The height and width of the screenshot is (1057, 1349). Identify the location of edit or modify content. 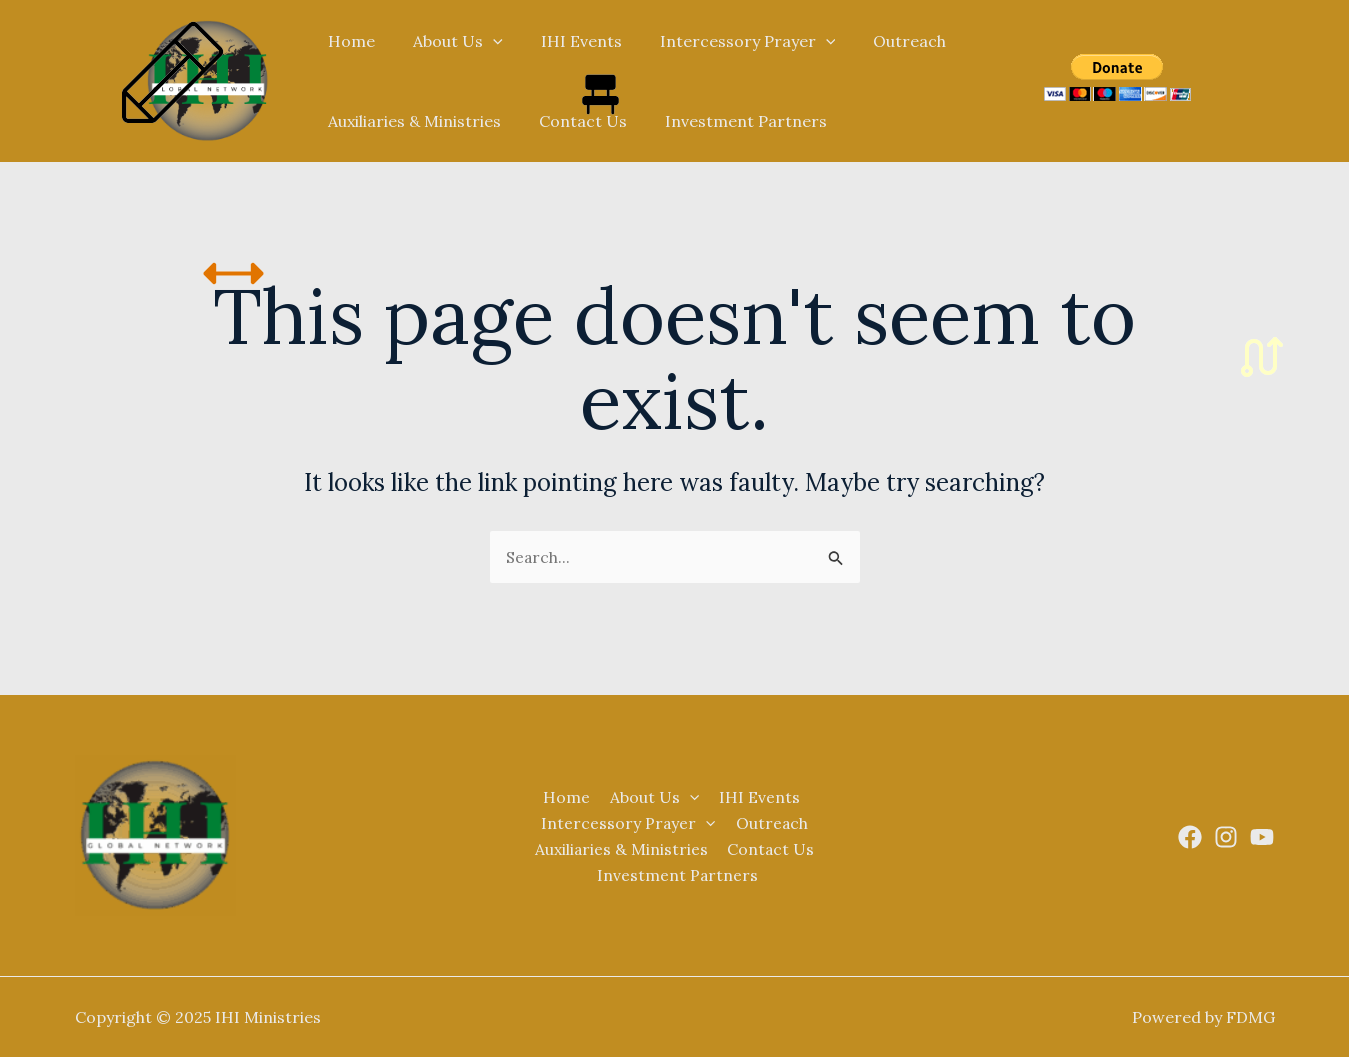
(170, 74).